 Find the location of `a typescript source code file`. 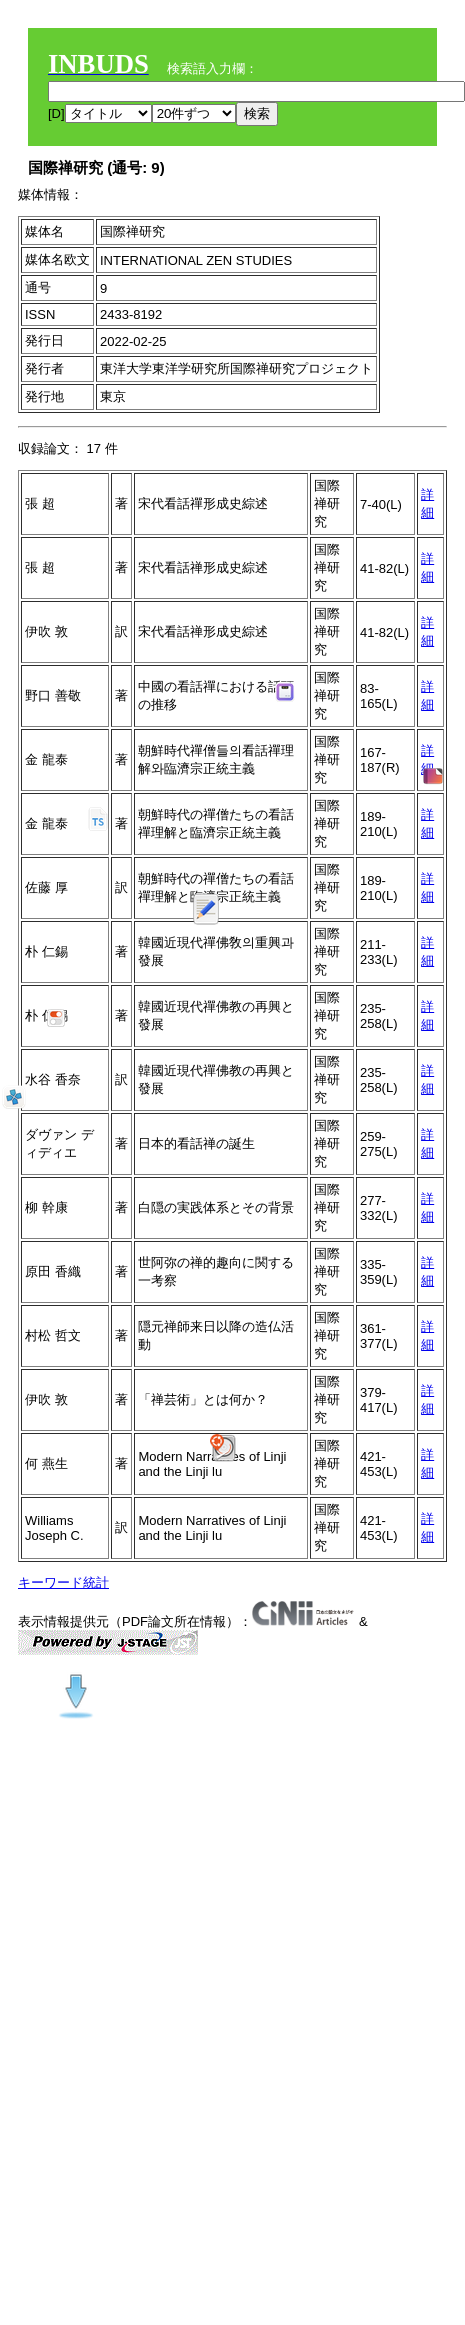

a typescript source code file is located at coordinates (98, 819).